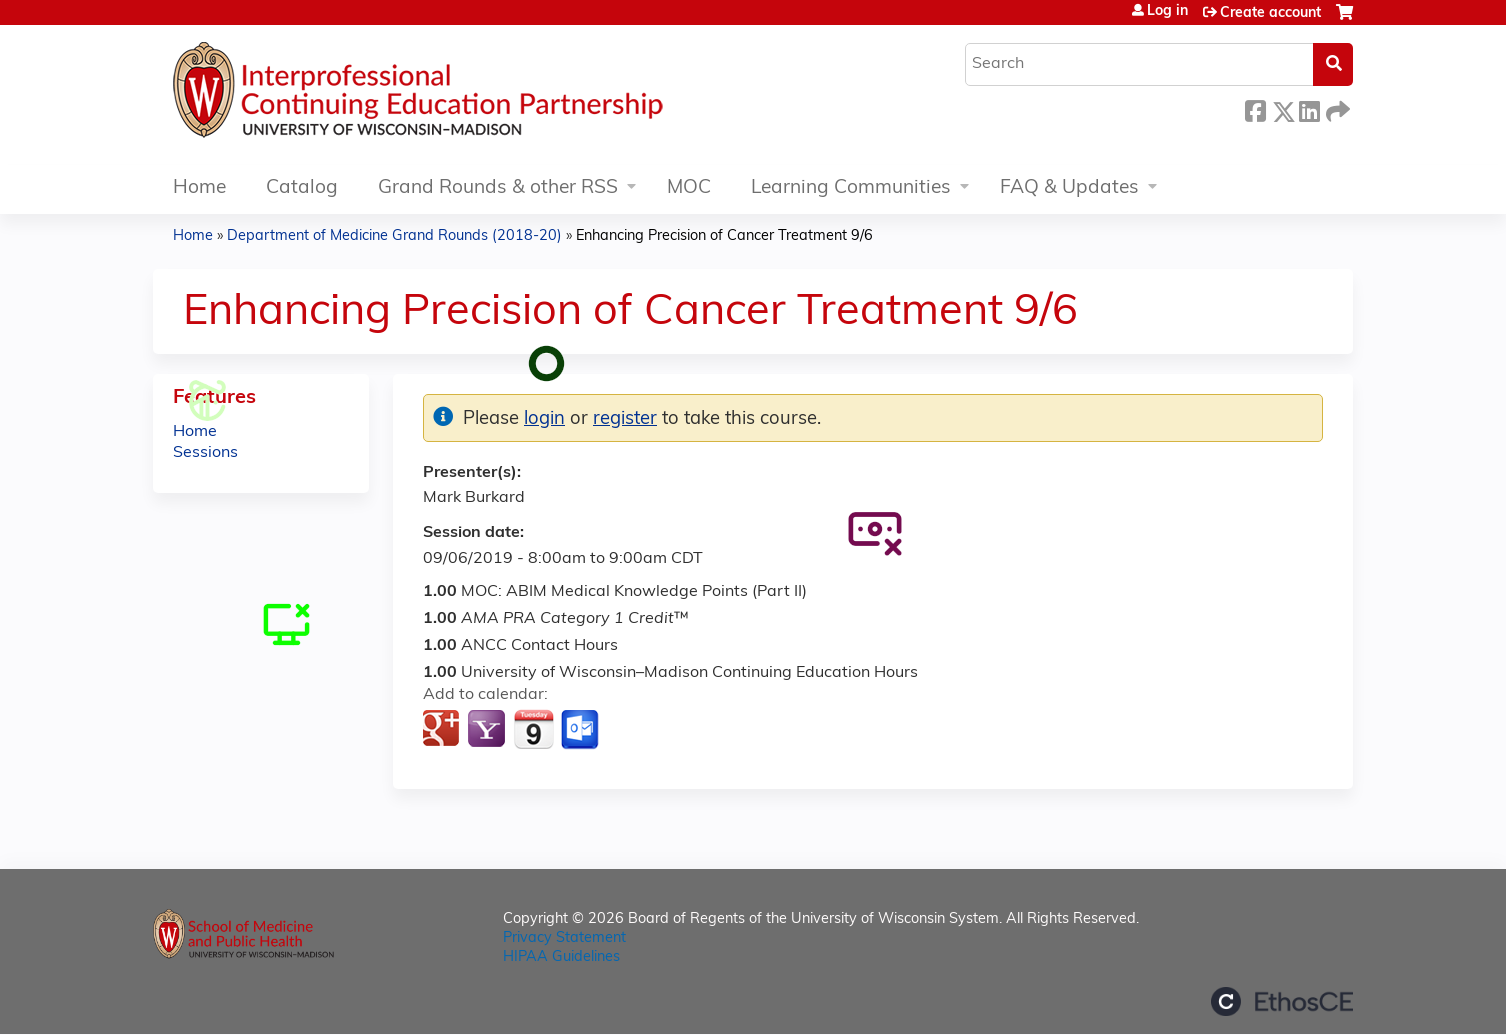  I want to click on payment declined or failed, so click(875, 529).